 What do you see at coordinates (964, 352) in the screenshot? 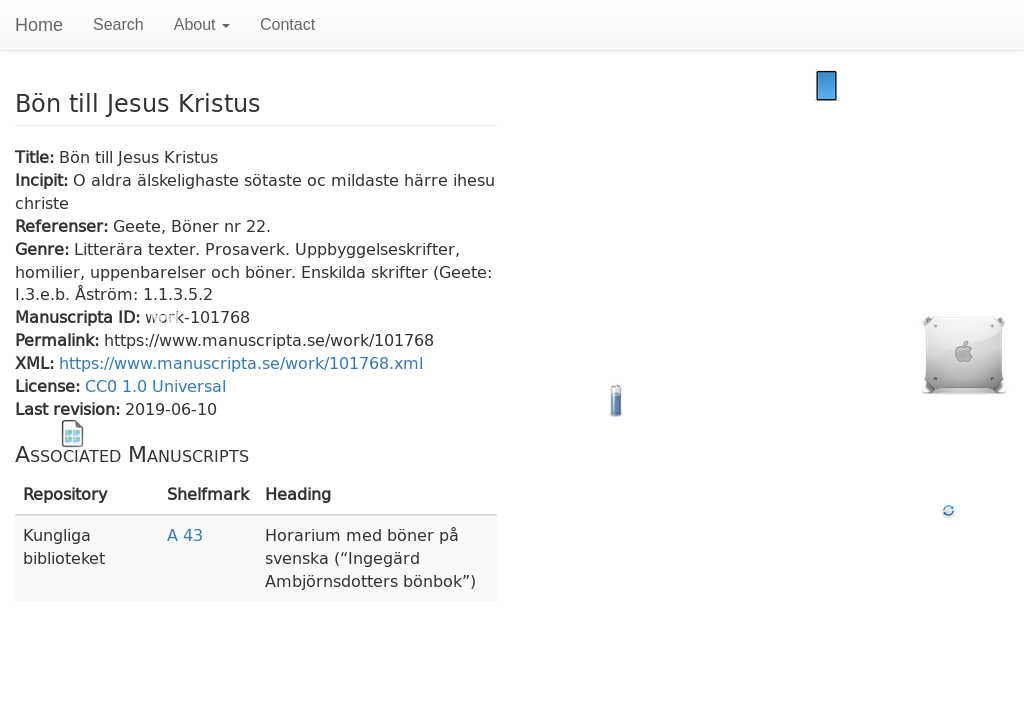
I see `represents a power mac g4 computer in system settings` at bounding box center [964, 352].